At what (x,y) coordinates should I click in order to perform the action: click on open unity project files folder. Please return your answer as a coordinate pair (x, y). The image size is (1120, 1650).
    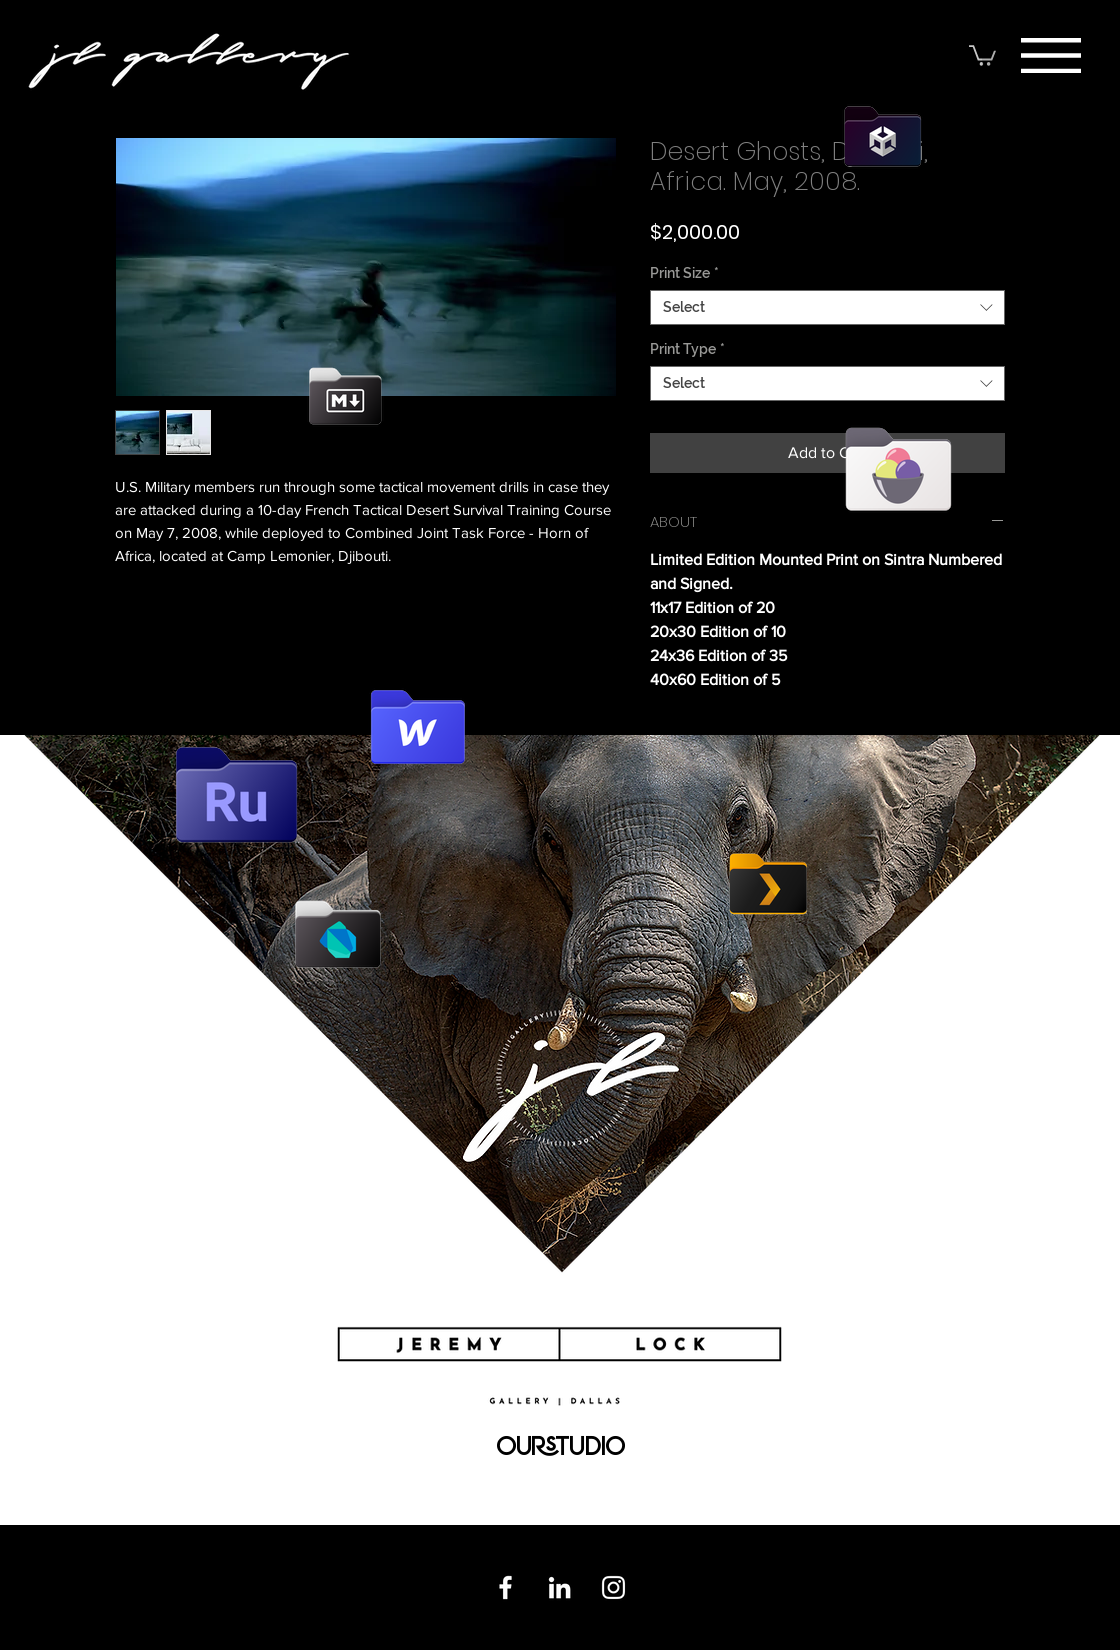
    Looking at the image, I should click on (882, 138).